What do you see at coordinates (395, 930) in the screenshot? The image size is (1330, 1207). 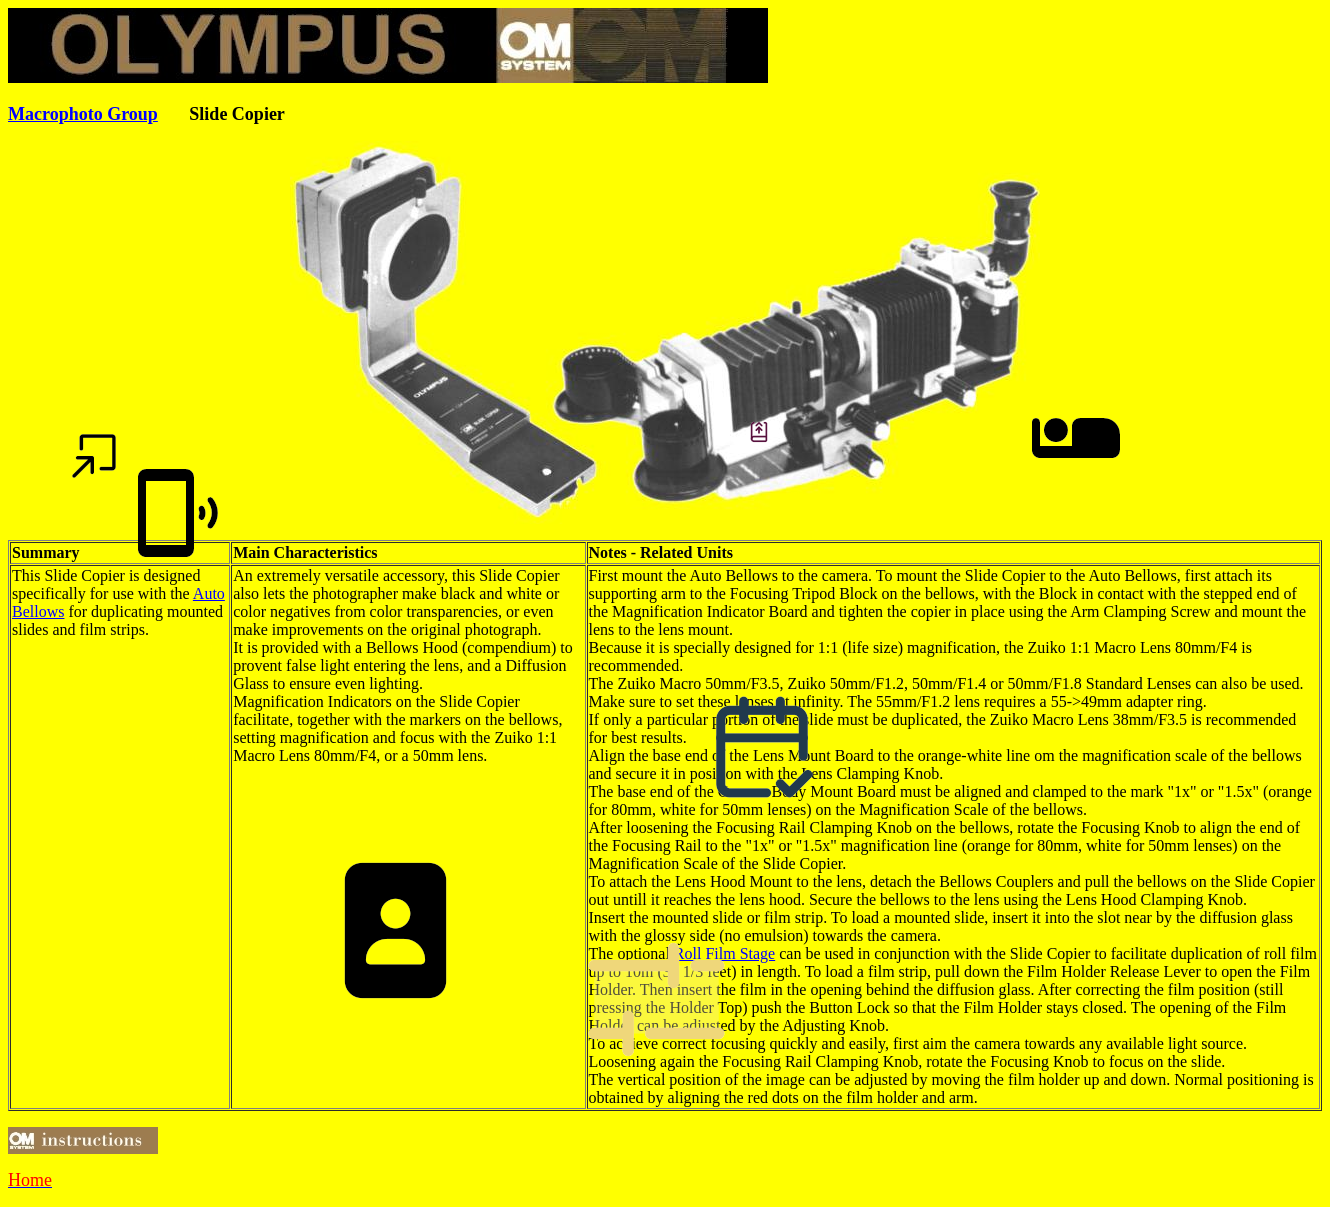 I see `view profile picture or portrait image` at bounding box center [395, 930].